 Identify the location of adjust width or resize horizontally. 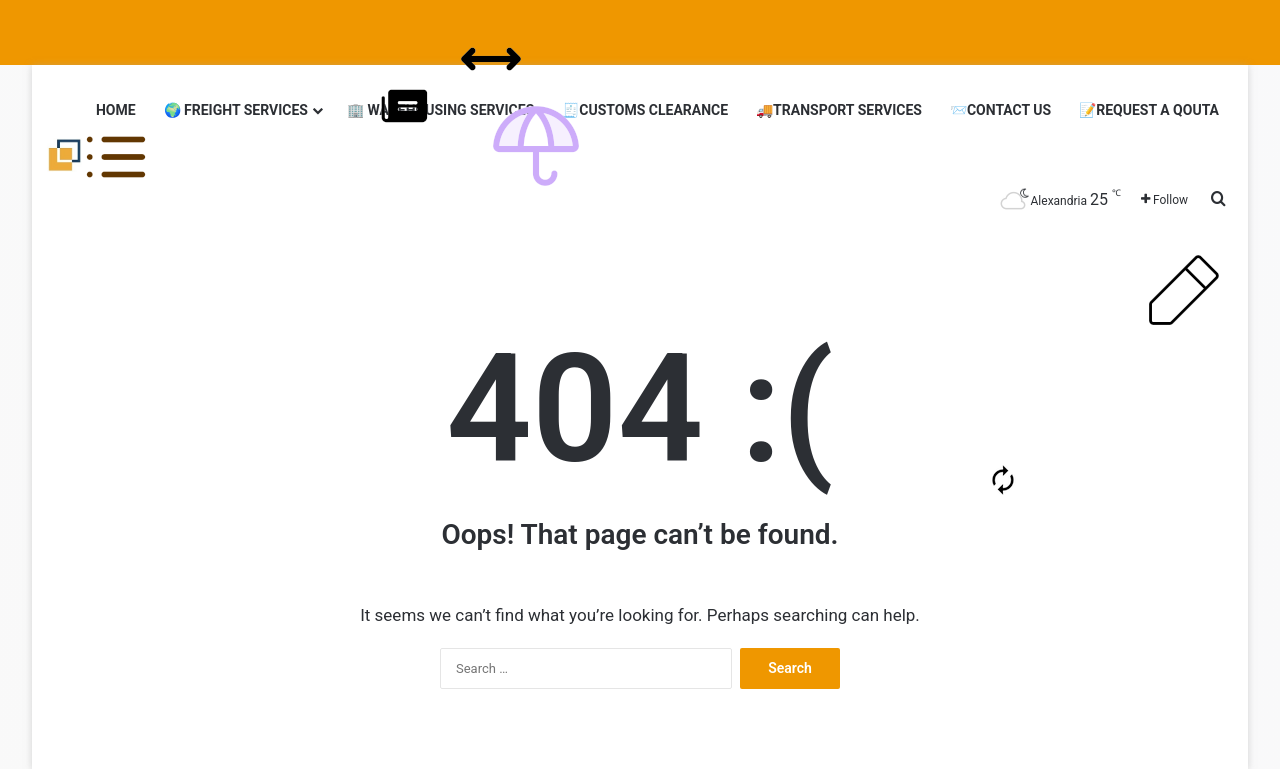
(491, 59).